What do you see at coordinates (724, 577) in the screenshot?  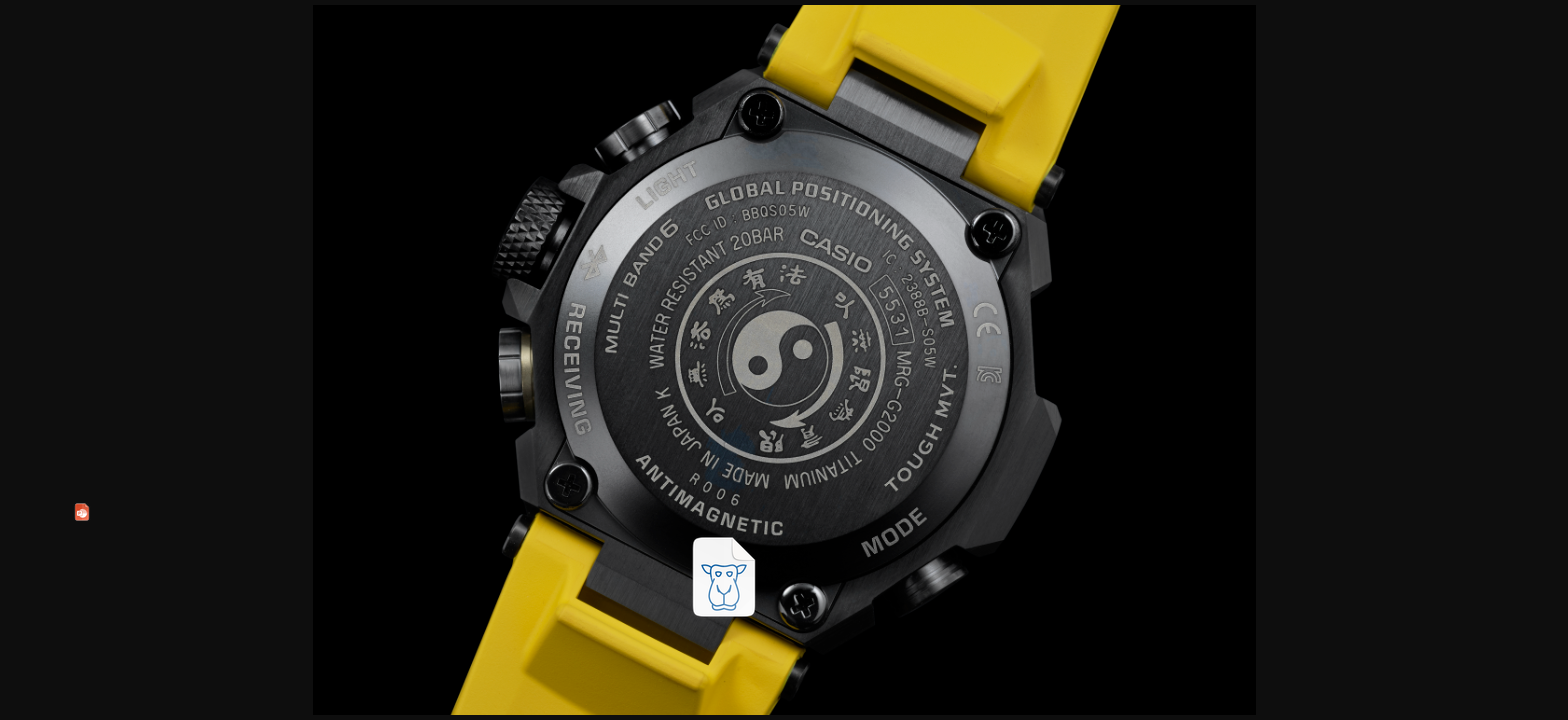 I see `a perl programming language file` at bounding box center [724, 577].